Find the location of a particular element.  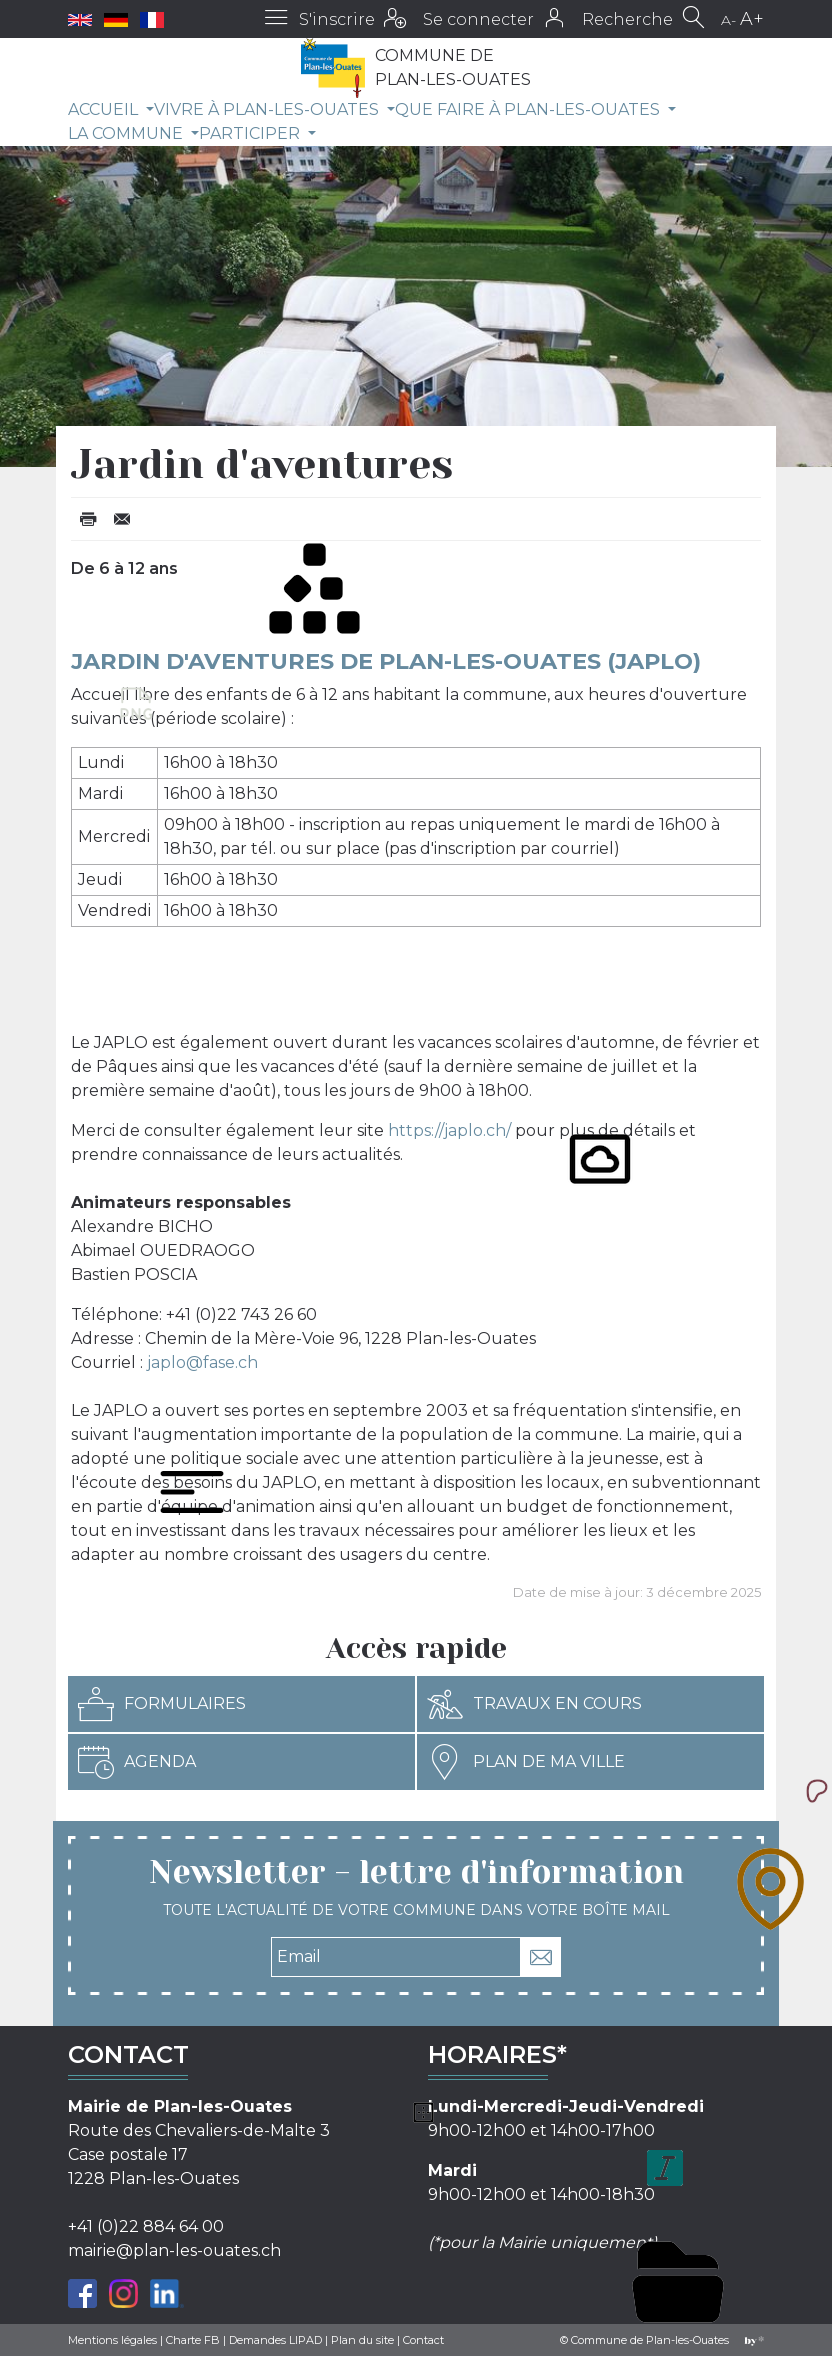

a PNG image file is located at coordinates (136, 705).